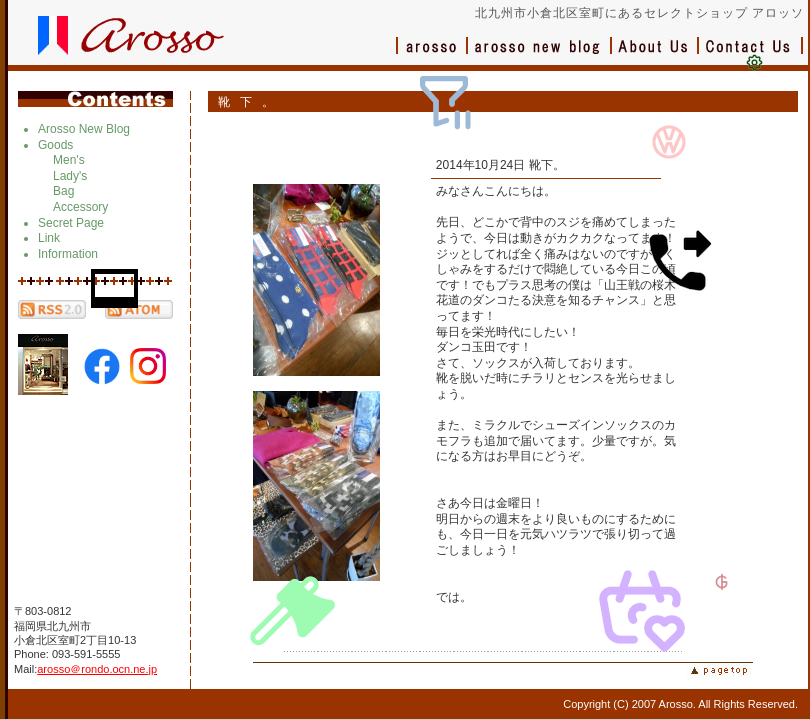  Describe the element at coordinates (292, 613) in the screenshot. I see `tool or equipment category` at that location.